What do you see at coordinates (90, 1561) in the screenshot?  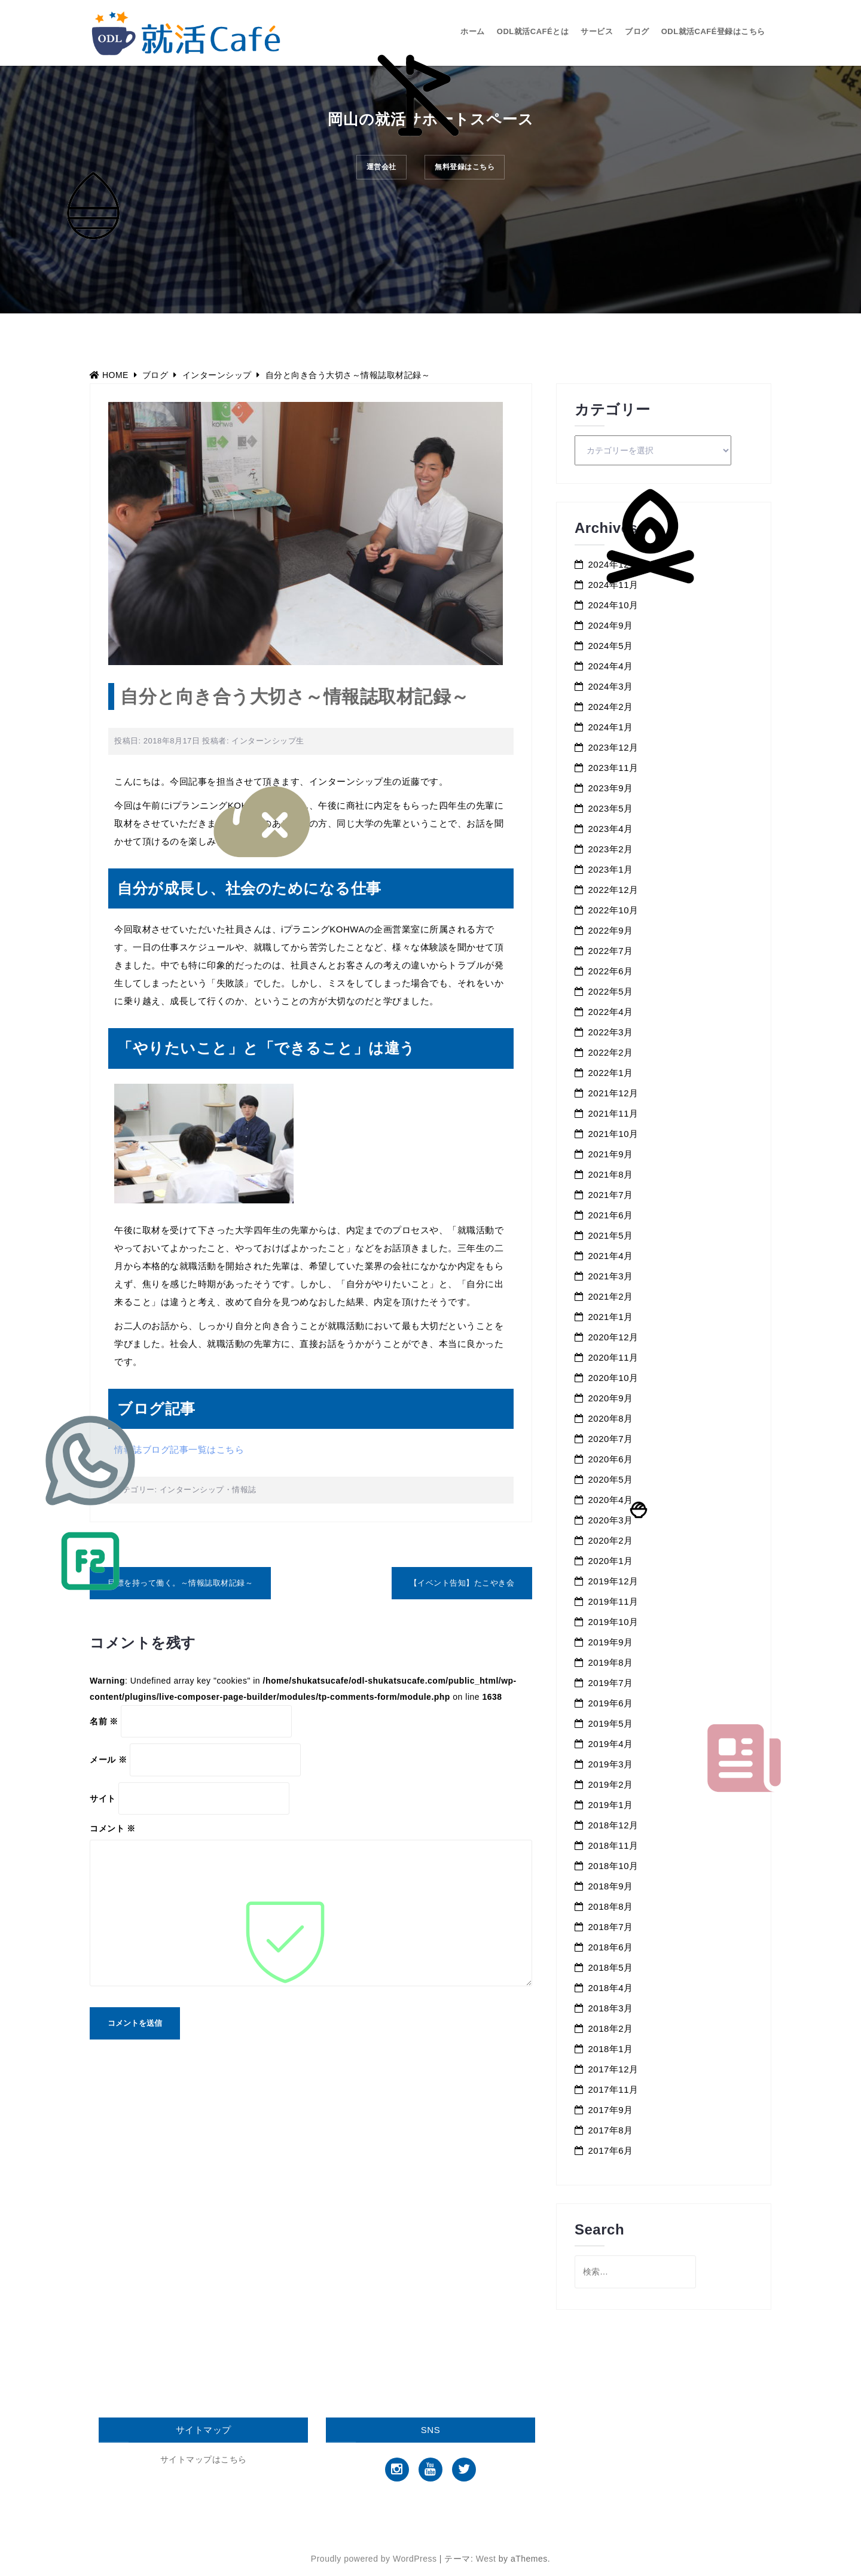 I see `toggle F2 function key shortcut` at bounding box center [90, 1561].